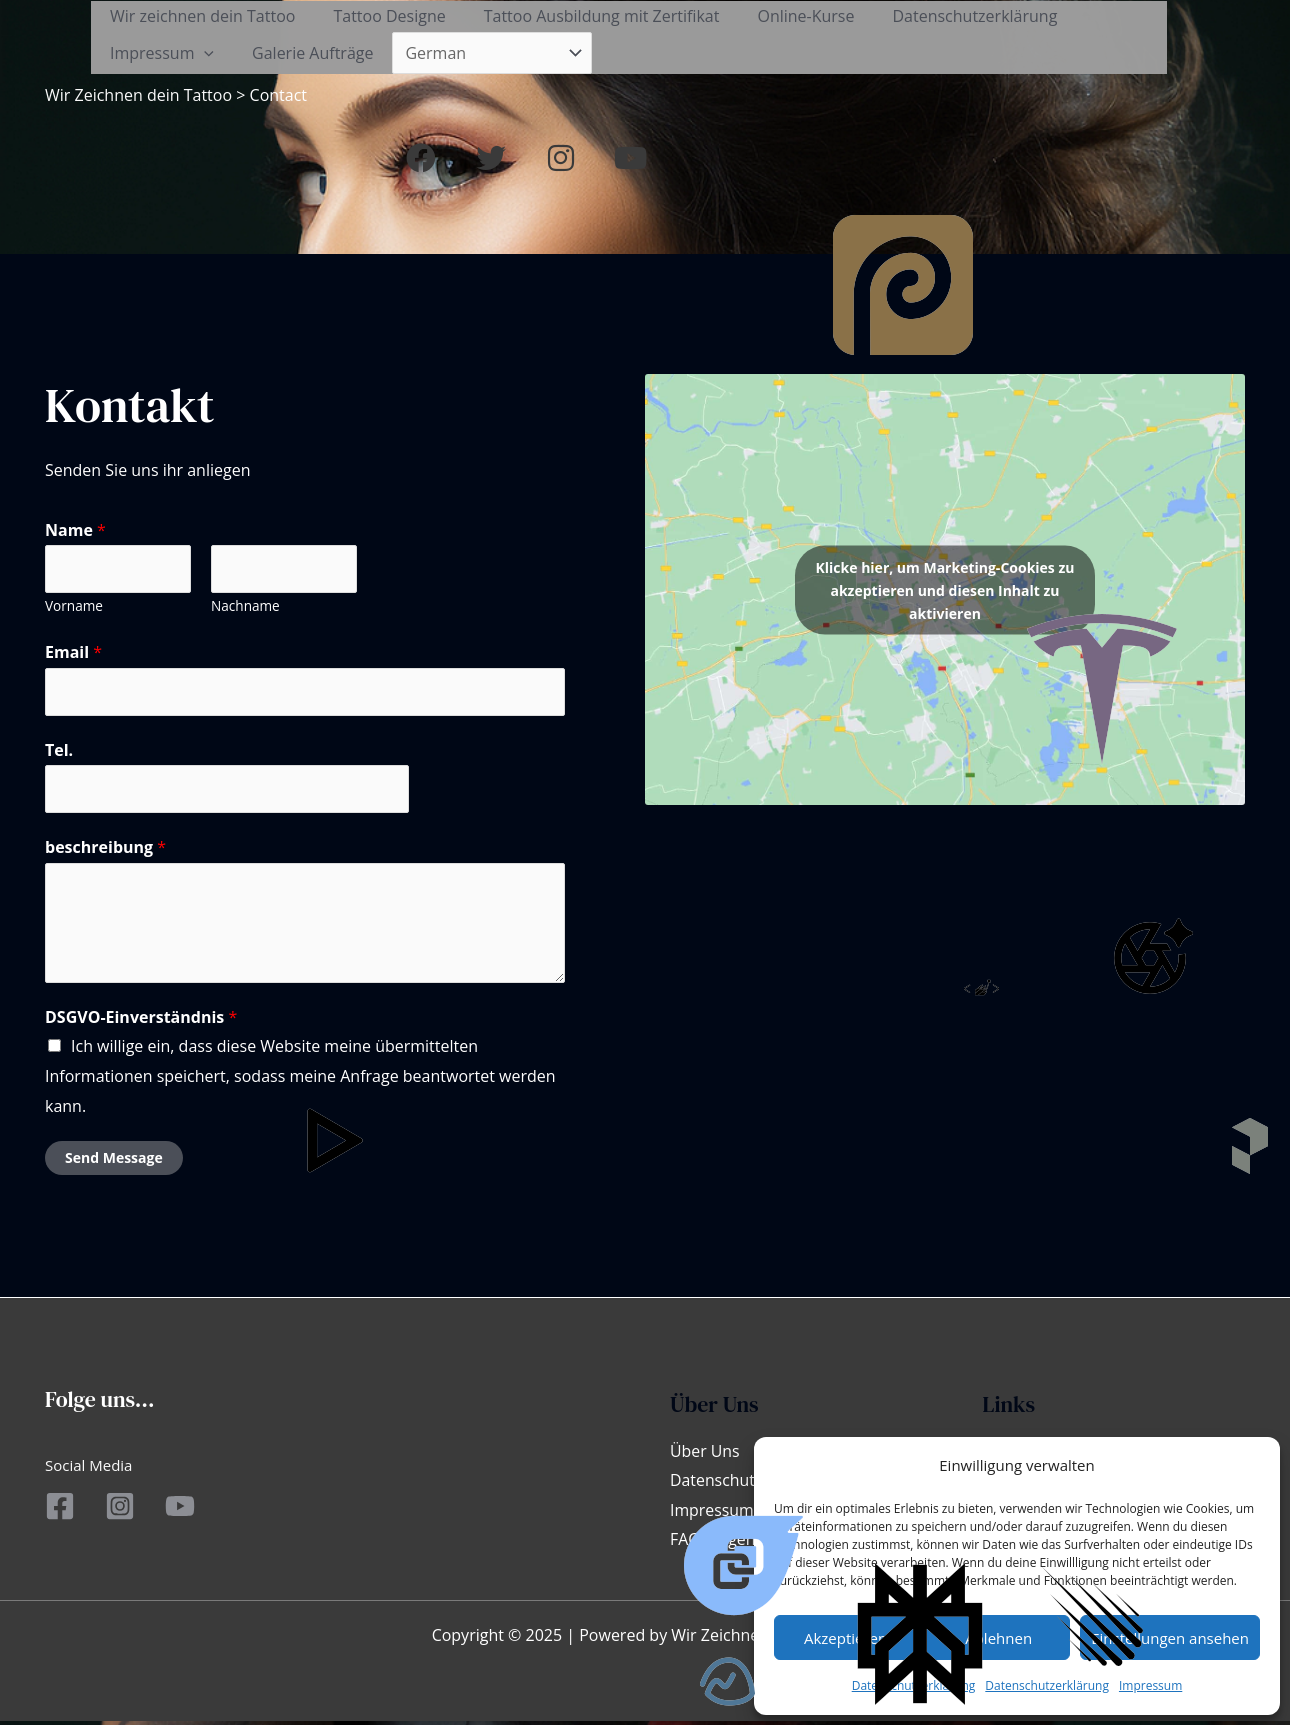  Describe the element at coordinates (981, 987) in the screenshot. I see `styled-components library logo` at that location.